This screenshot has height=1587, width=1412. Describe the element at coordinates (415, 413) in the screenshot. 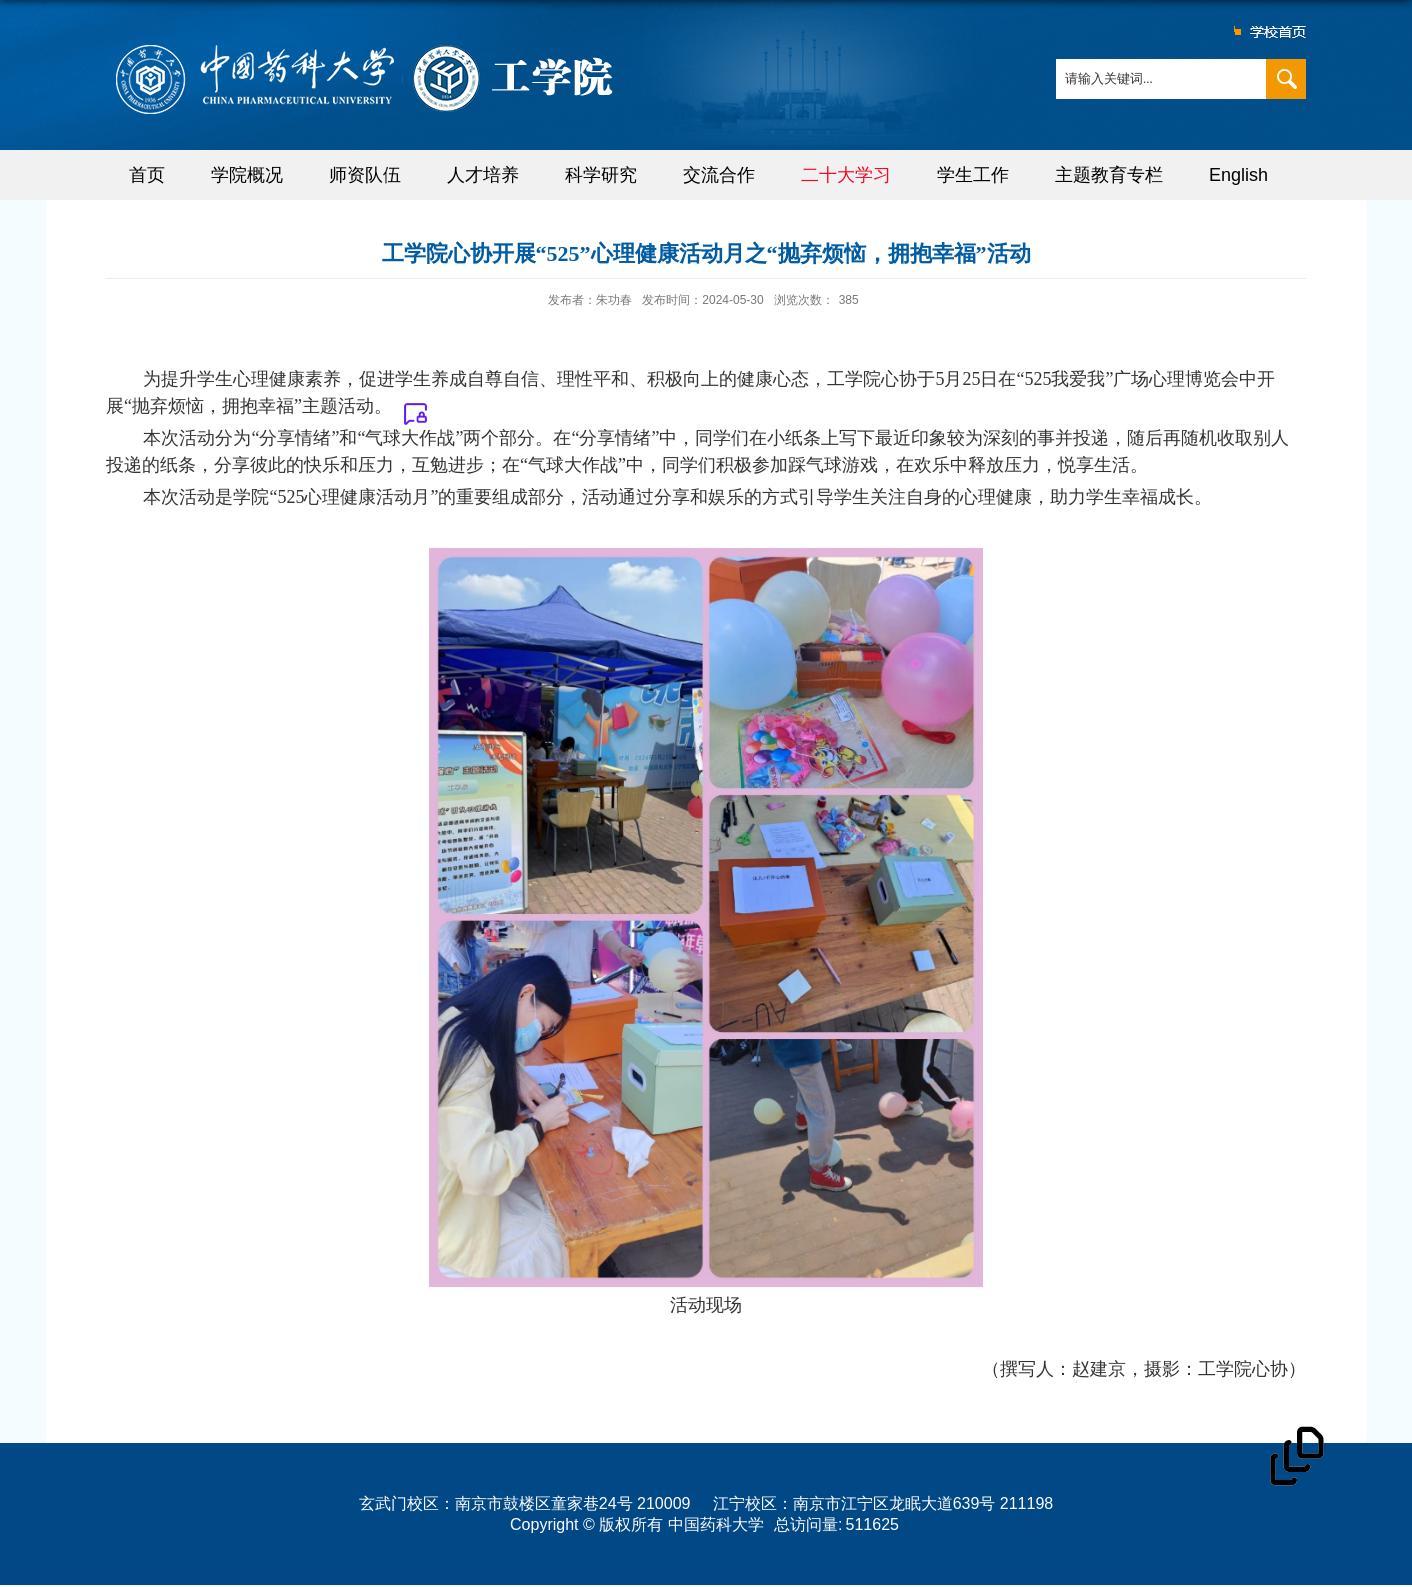

I see `access encrypted or private messages` at that location.